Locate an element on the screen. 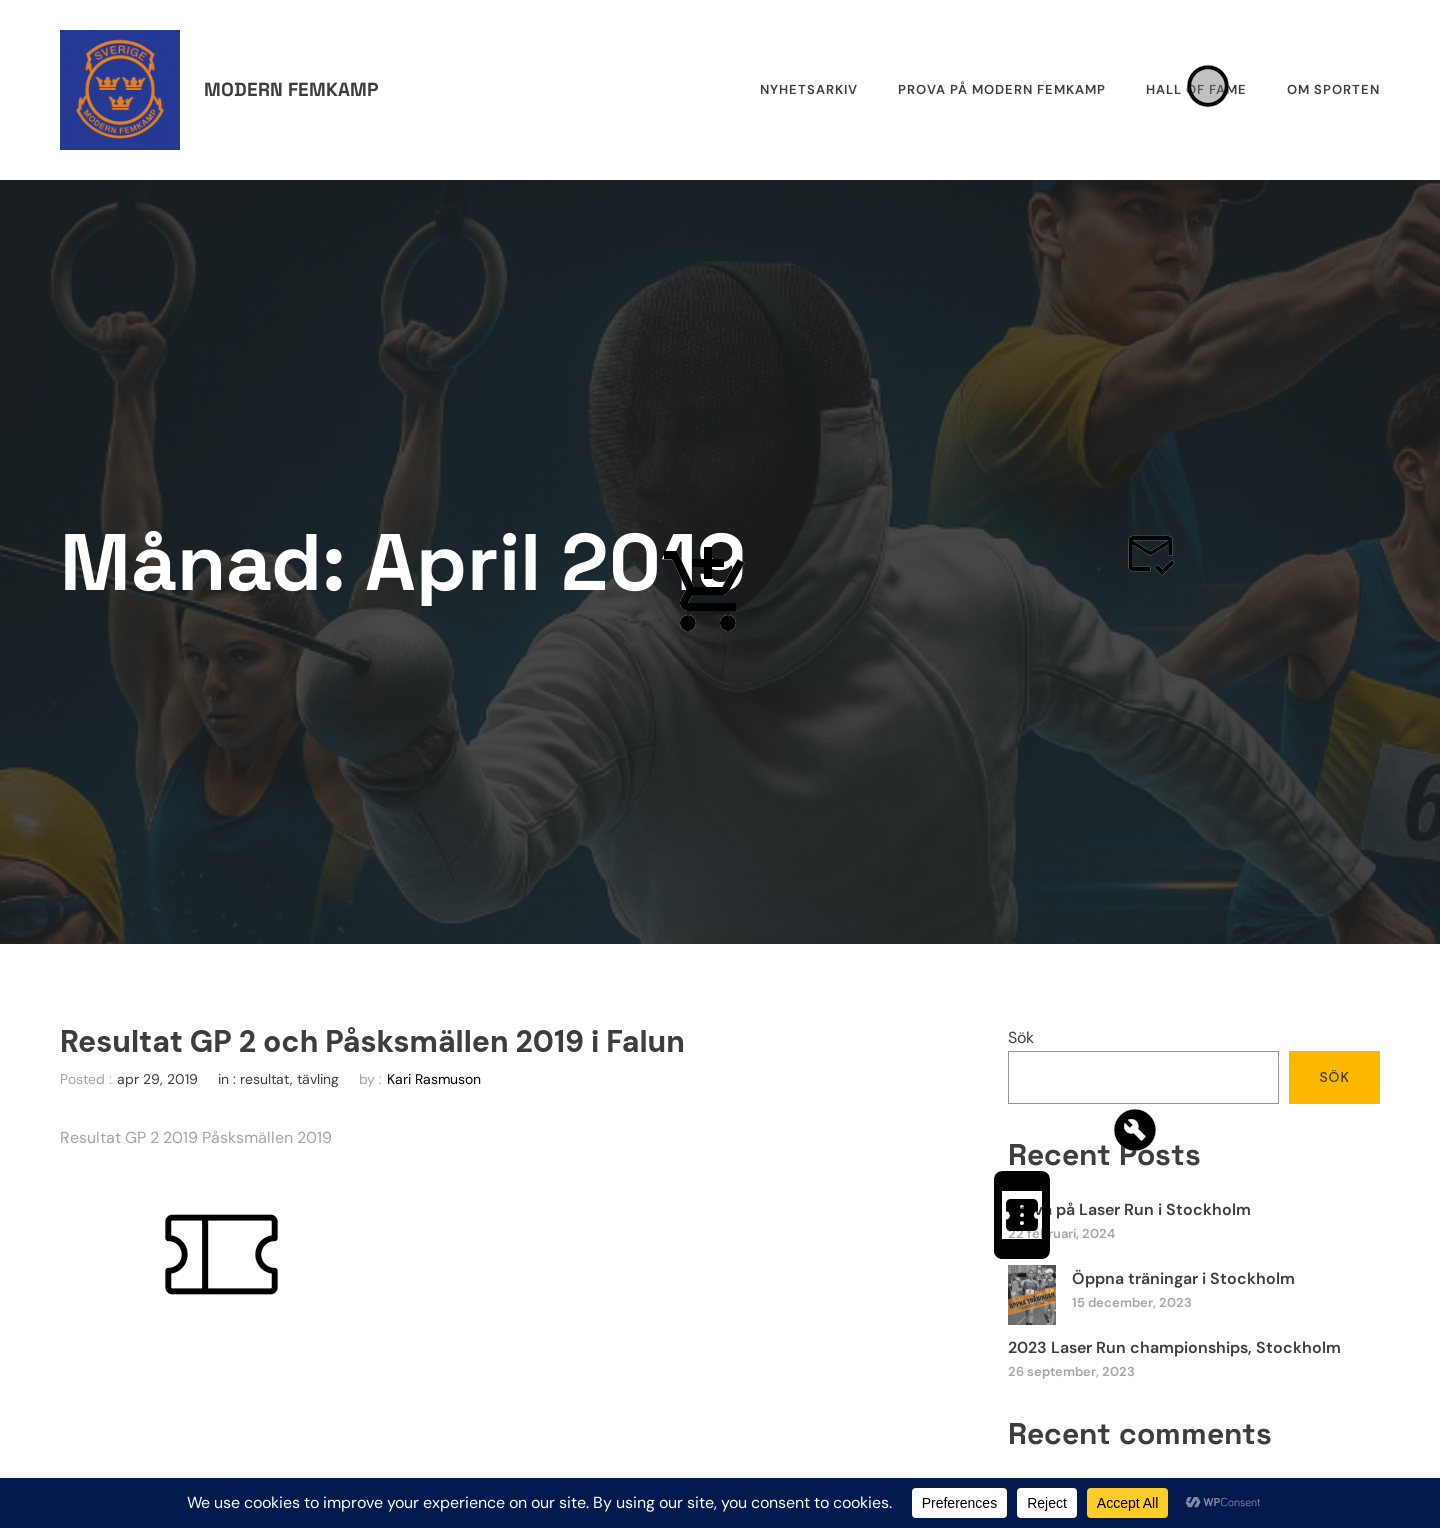 Image resolution: width=1440 pixels, height=1528 pixels. view your tickets or passes is located at coordinates (221, 1254).